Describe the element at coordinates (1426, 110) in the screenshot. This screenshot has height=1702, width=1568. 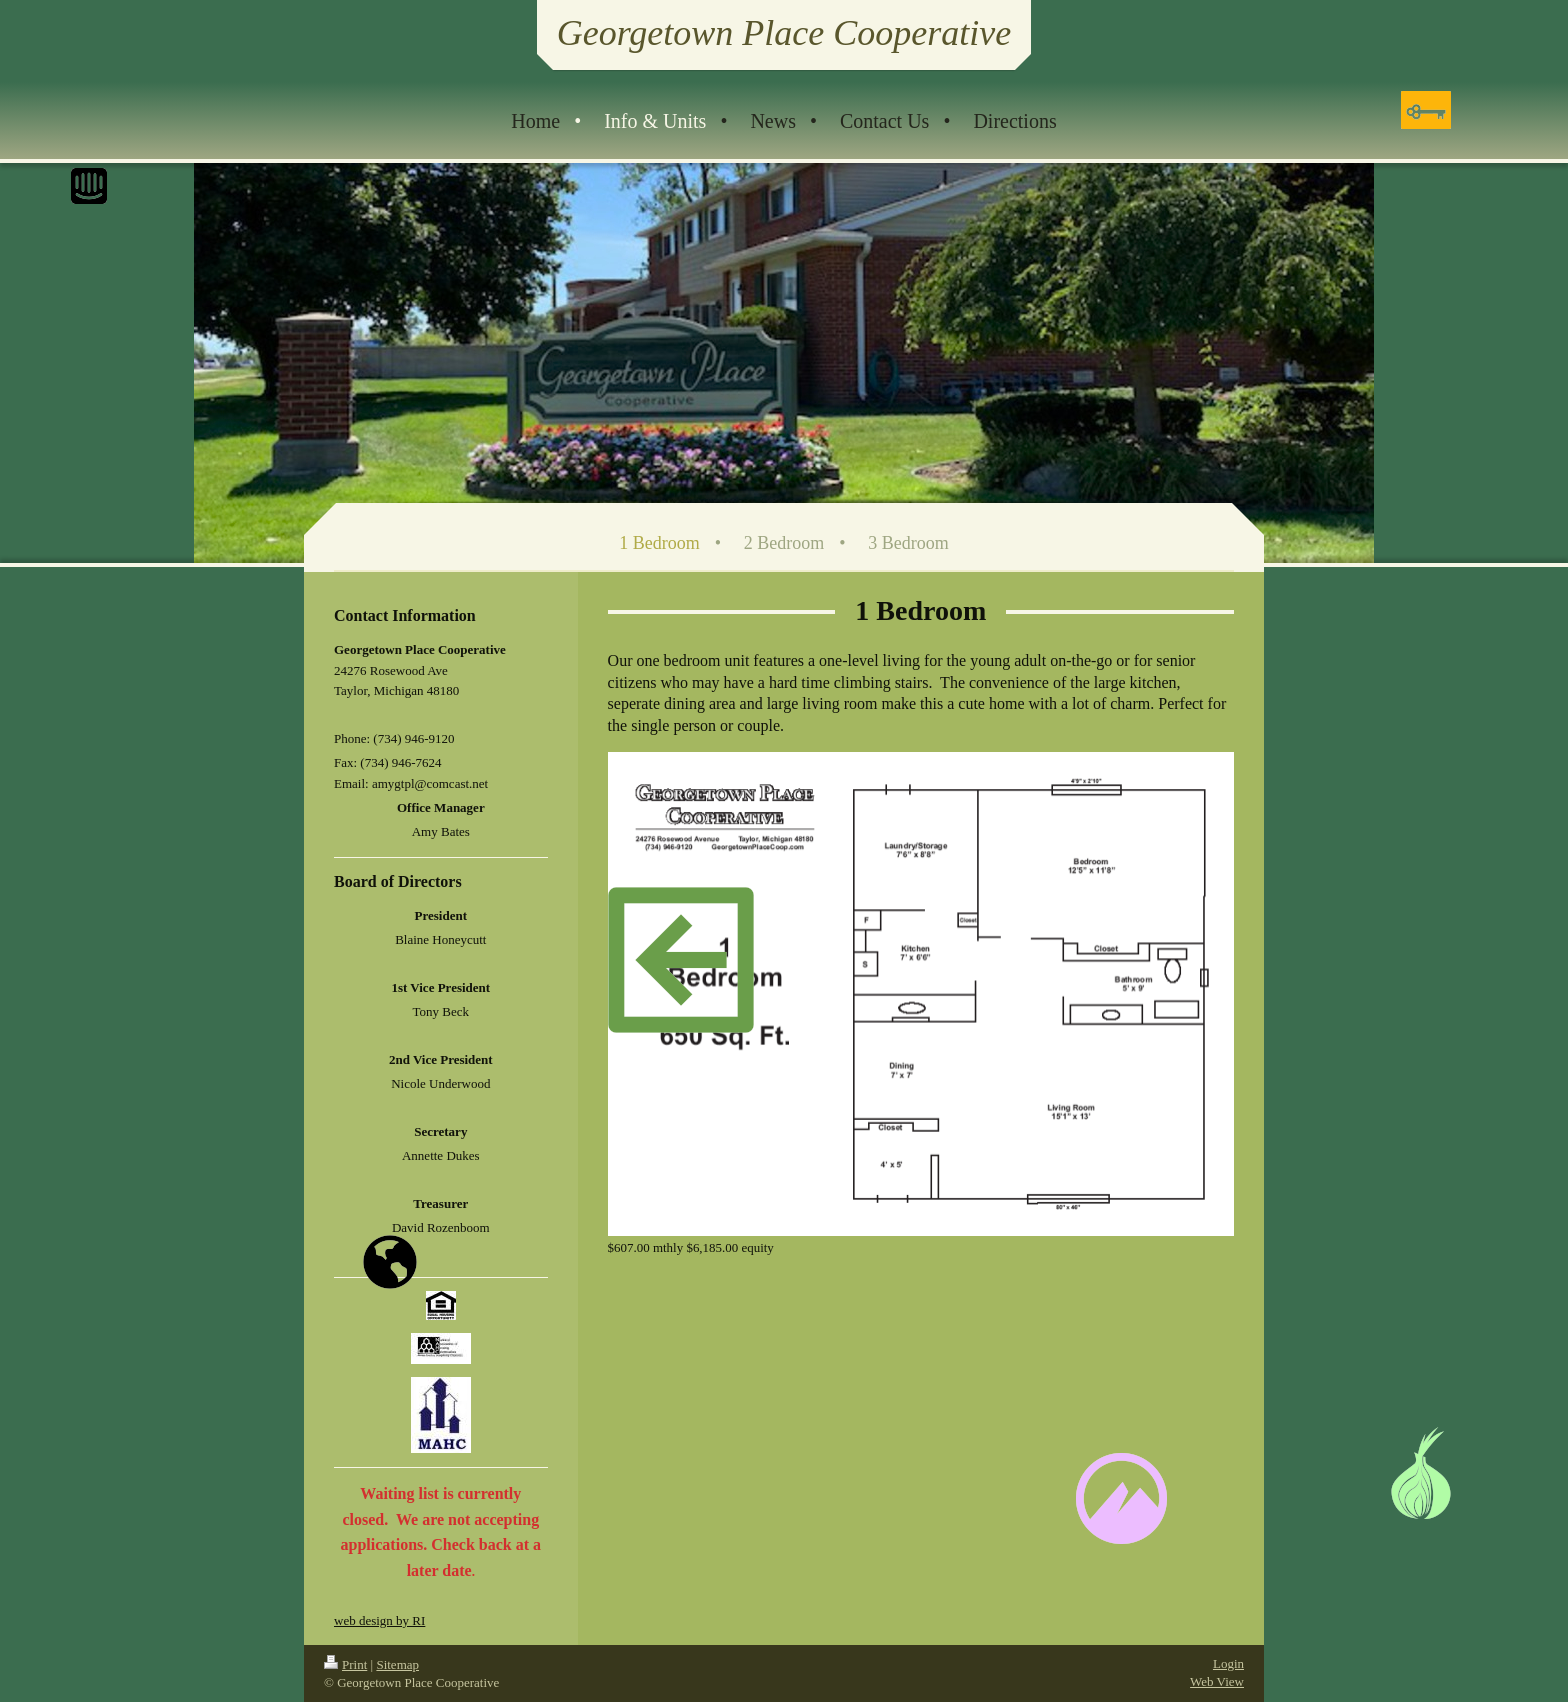
I see `coppel company logo` at that location.